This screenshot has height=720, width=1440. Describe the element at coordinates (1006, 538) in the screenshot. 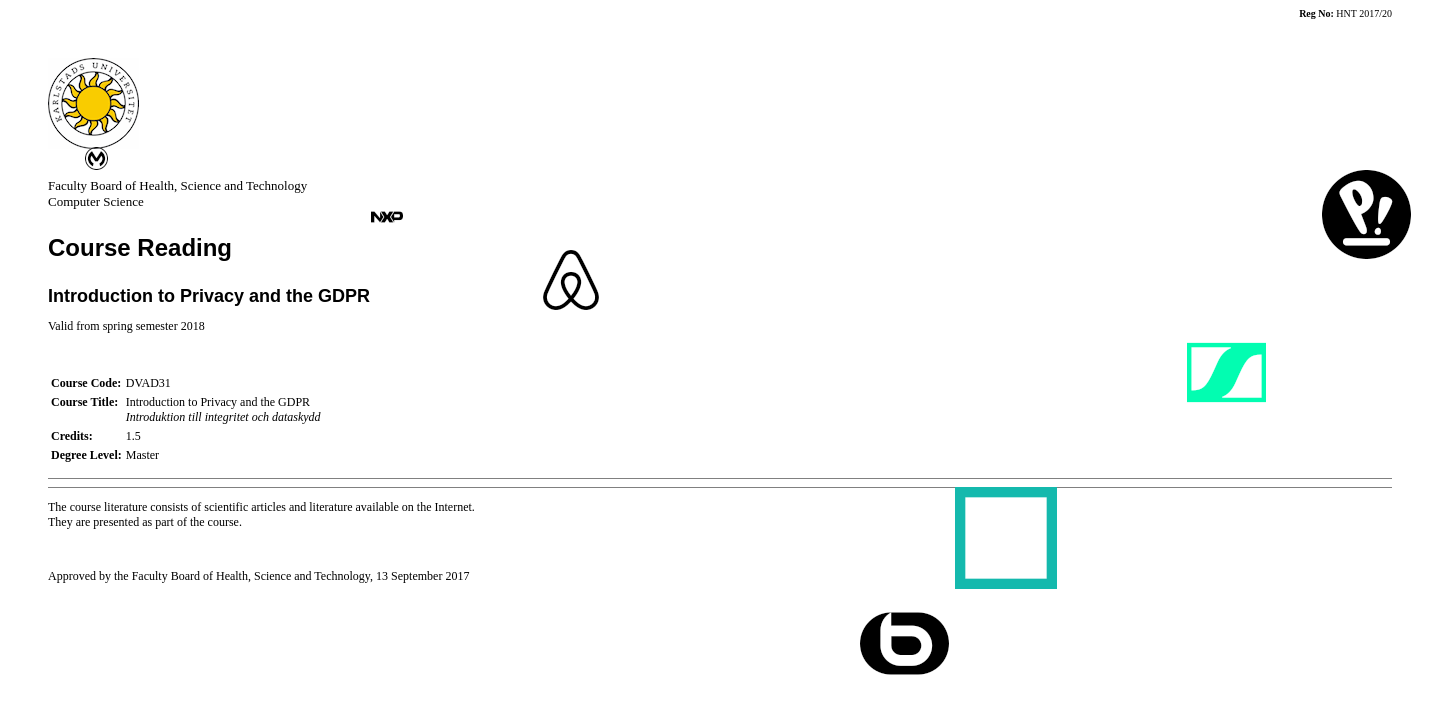

I see `open CodeSandbox development environment` at that location.